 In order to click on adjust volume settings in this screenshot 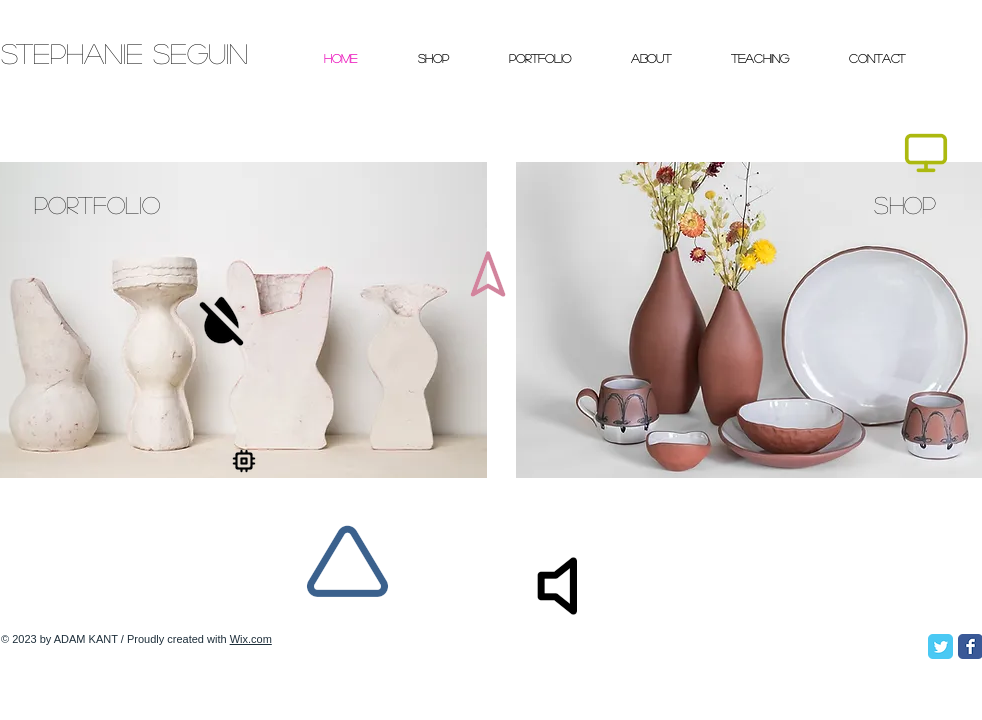, I will do `click(577, 586)`.